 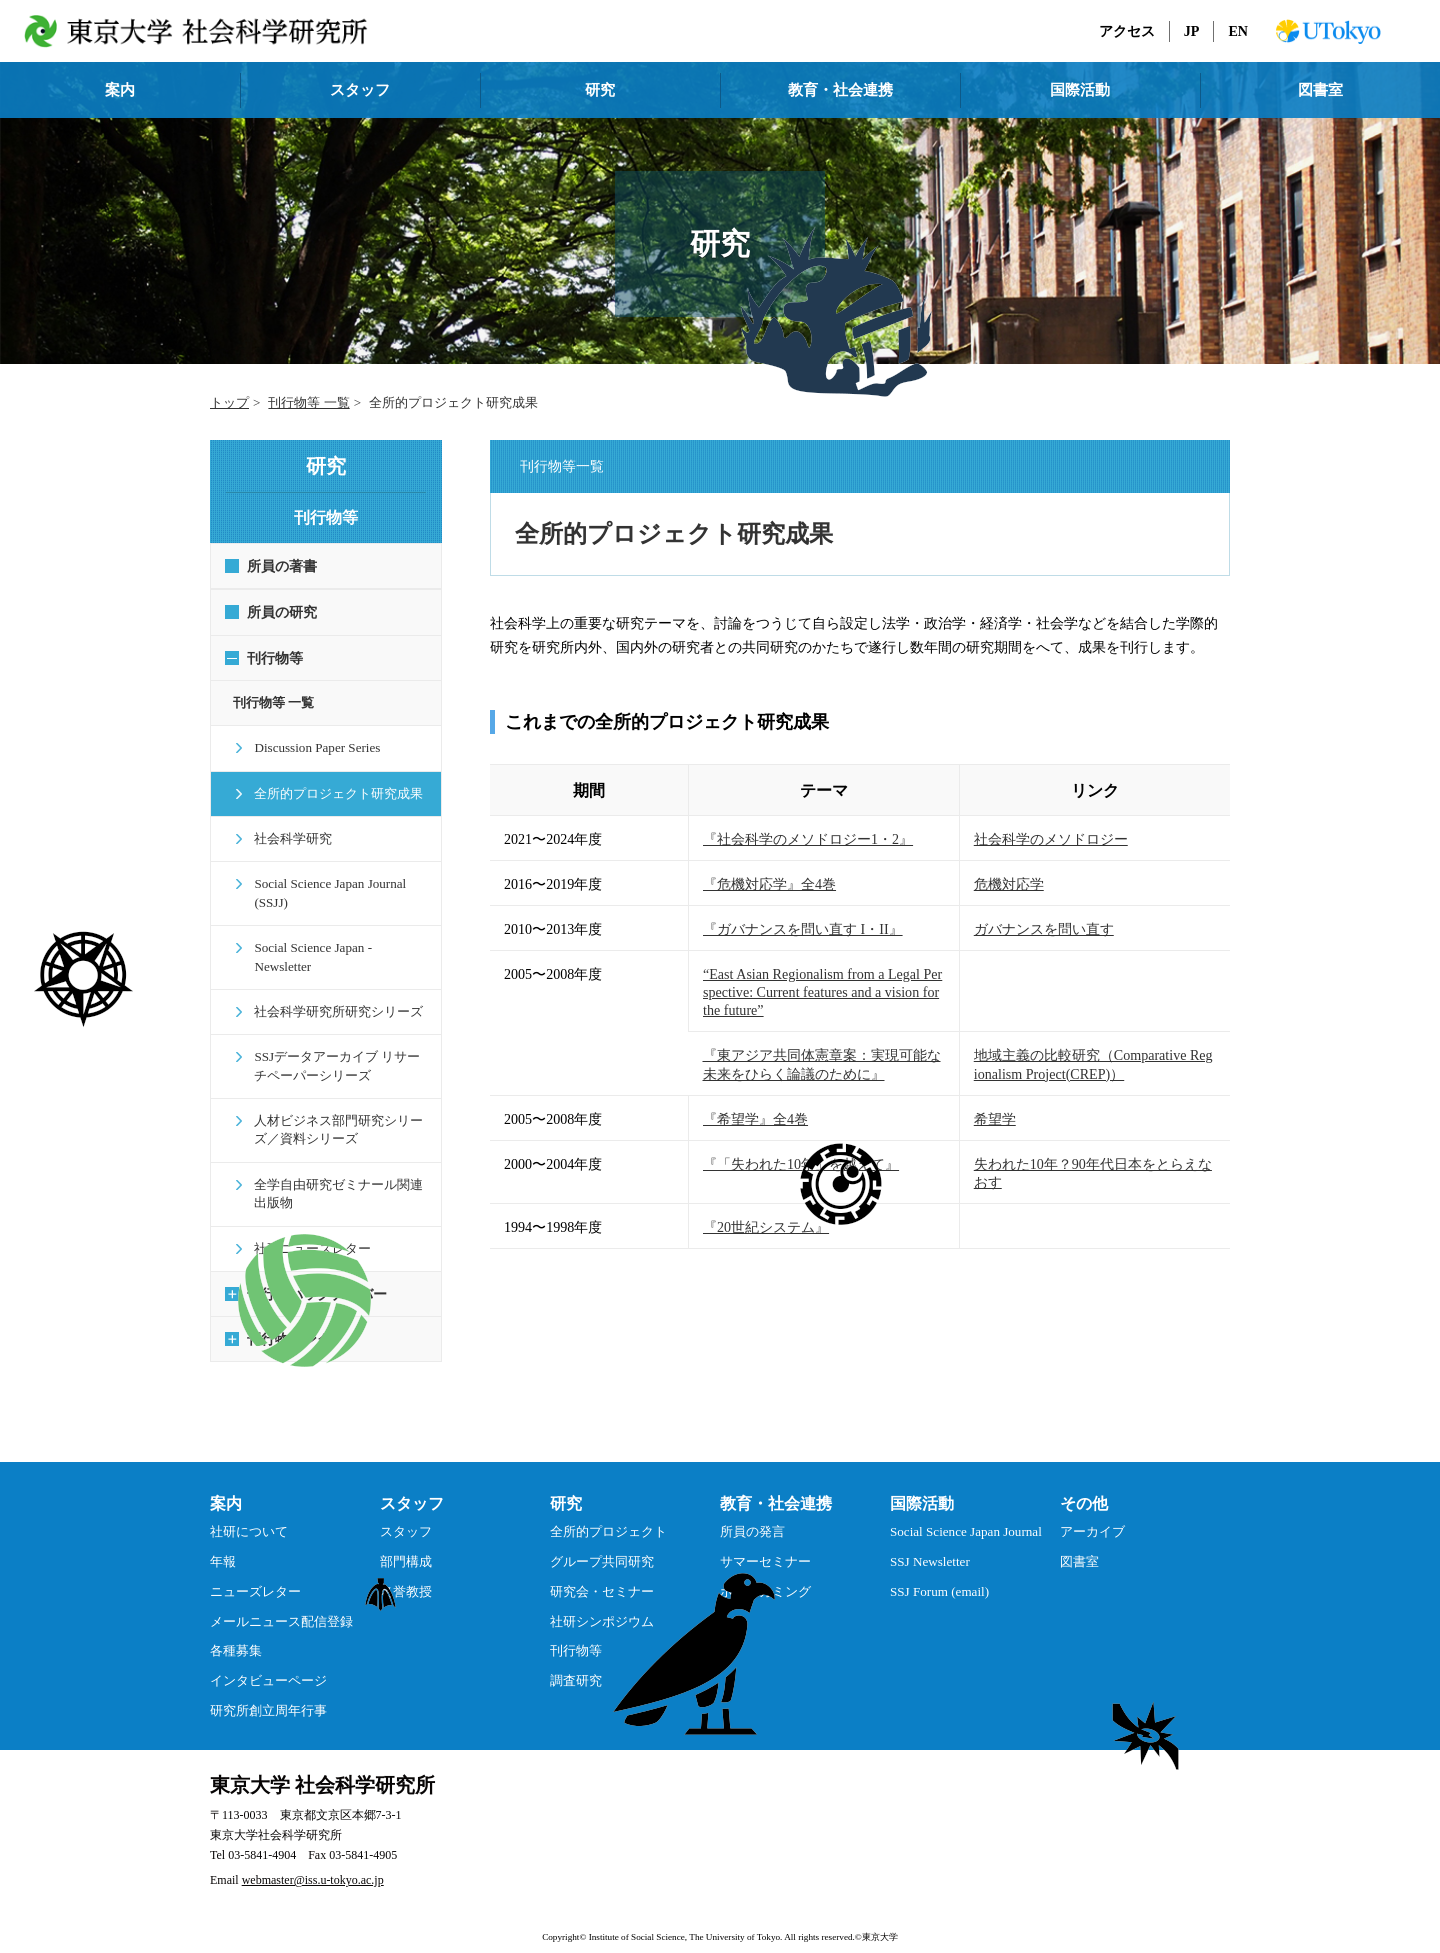 I want to click on indicates duck or waterfowl-related content in a game, so click(x=380, y=1594).